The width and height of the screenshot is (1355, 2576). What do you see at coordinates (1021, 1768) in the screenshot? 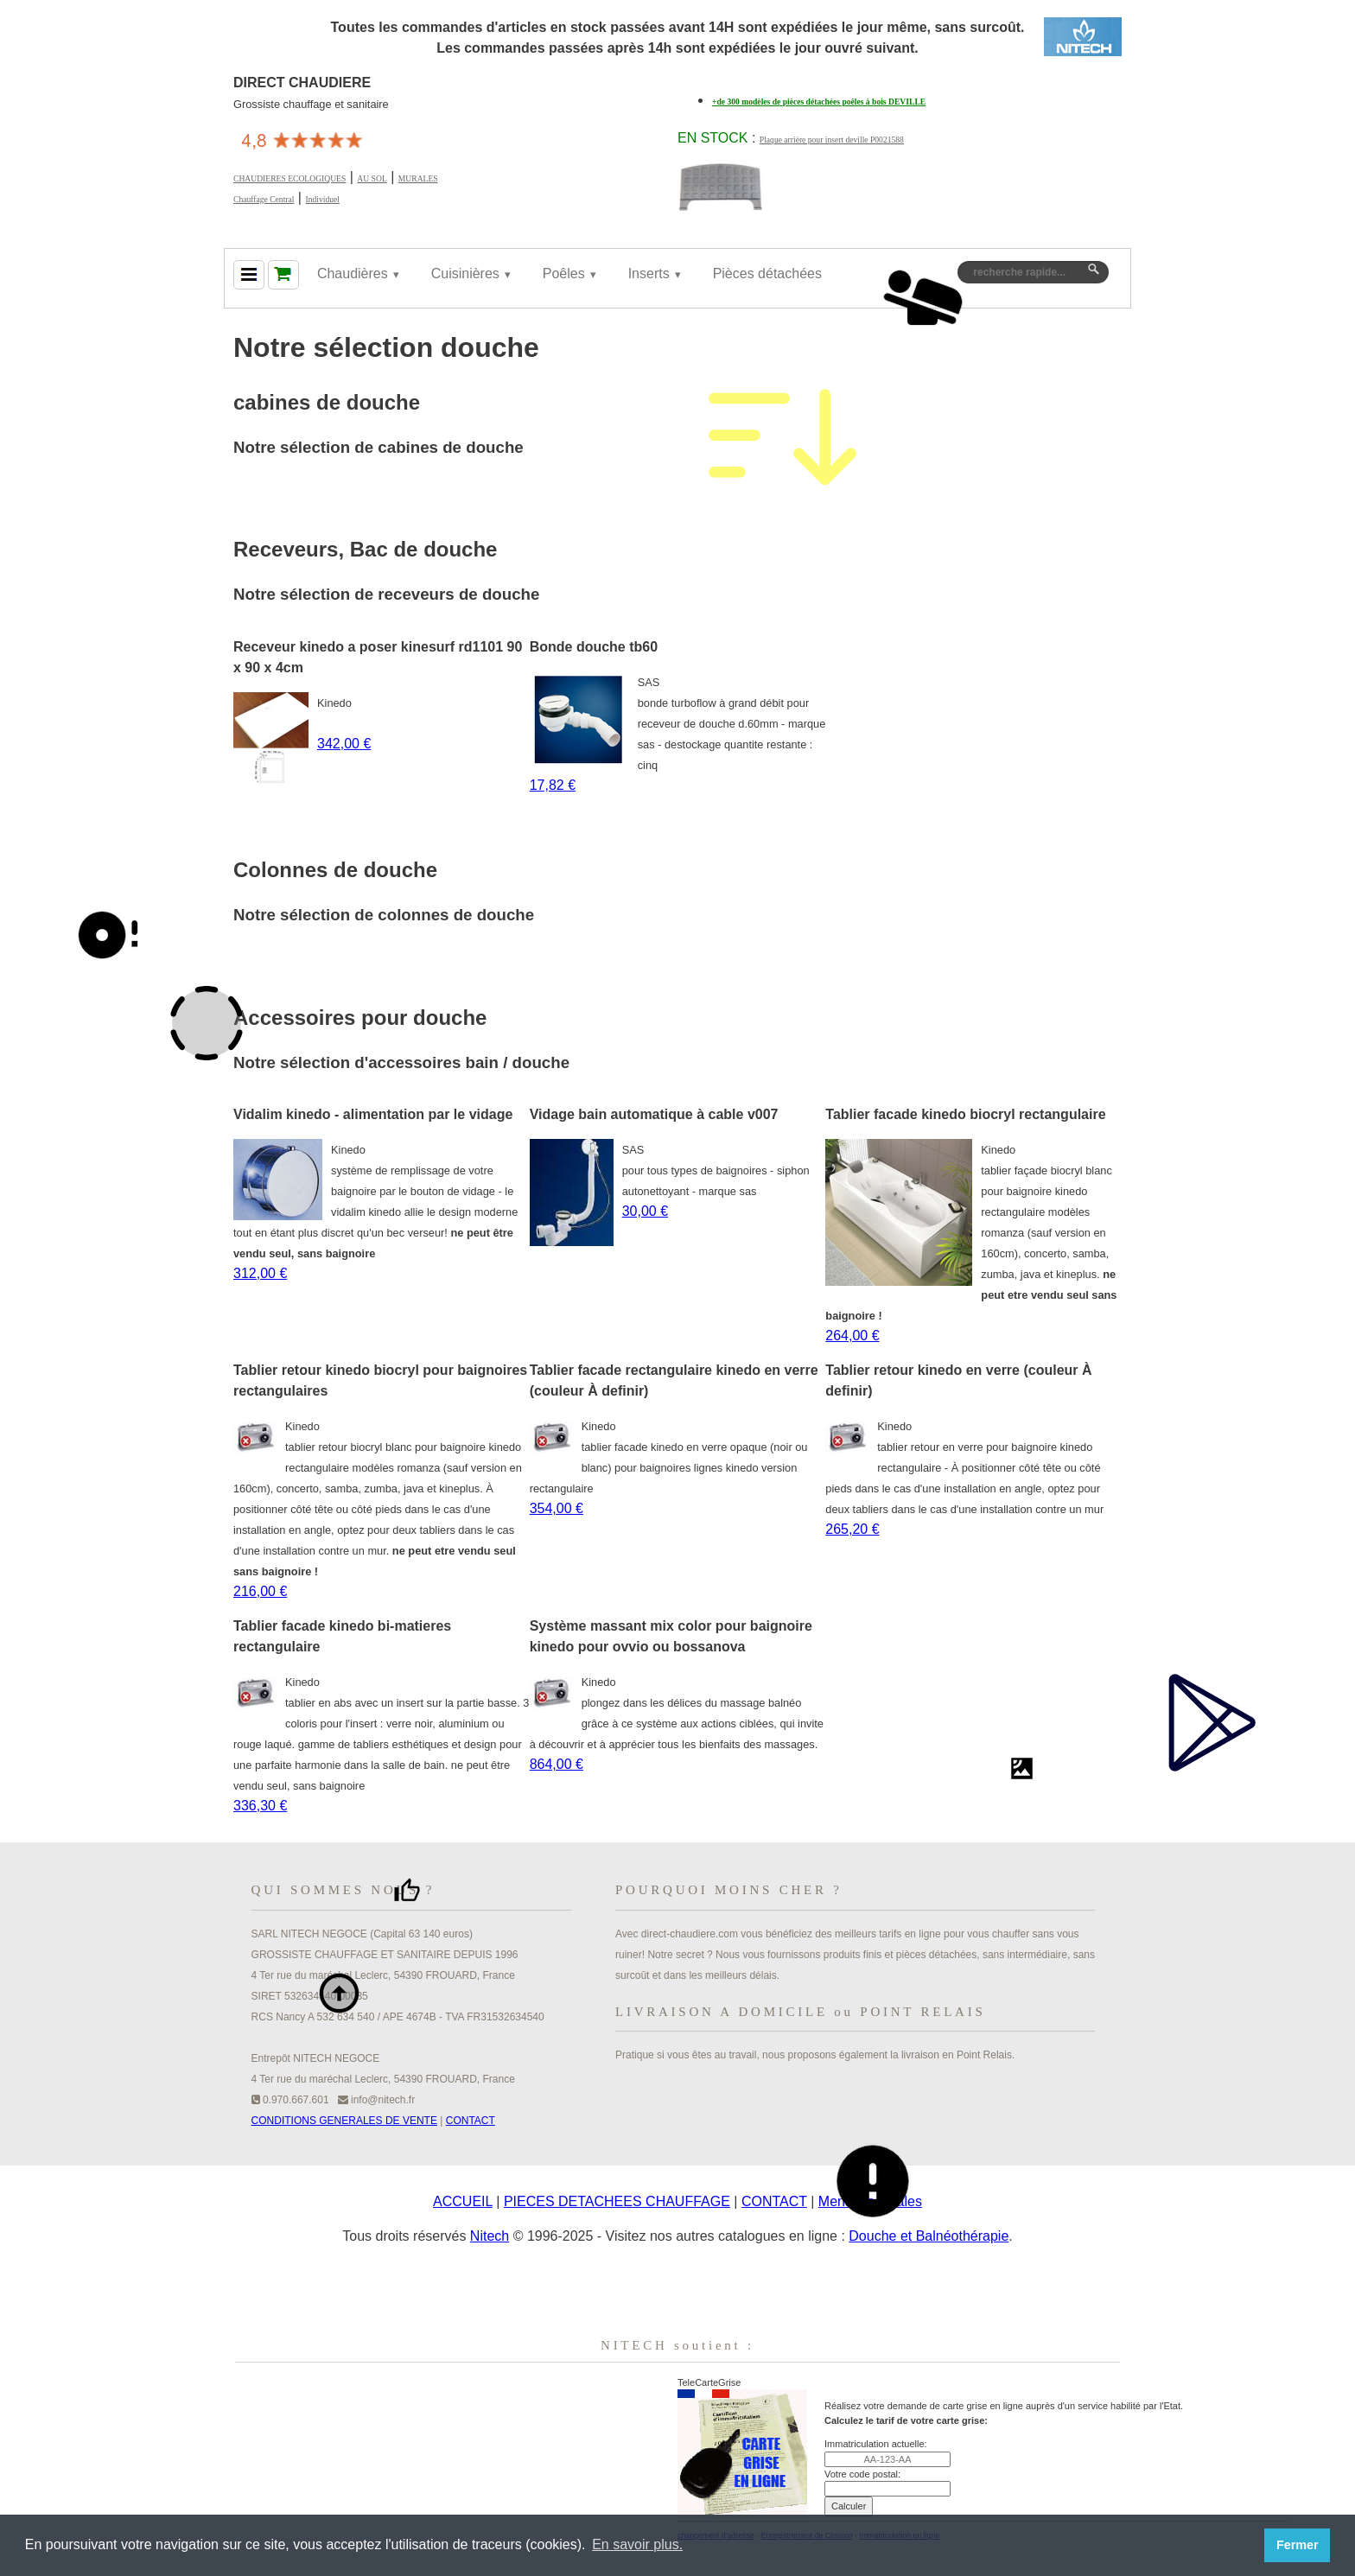
I see `switch to satellite map view` at bounding box center [1021, 1768].